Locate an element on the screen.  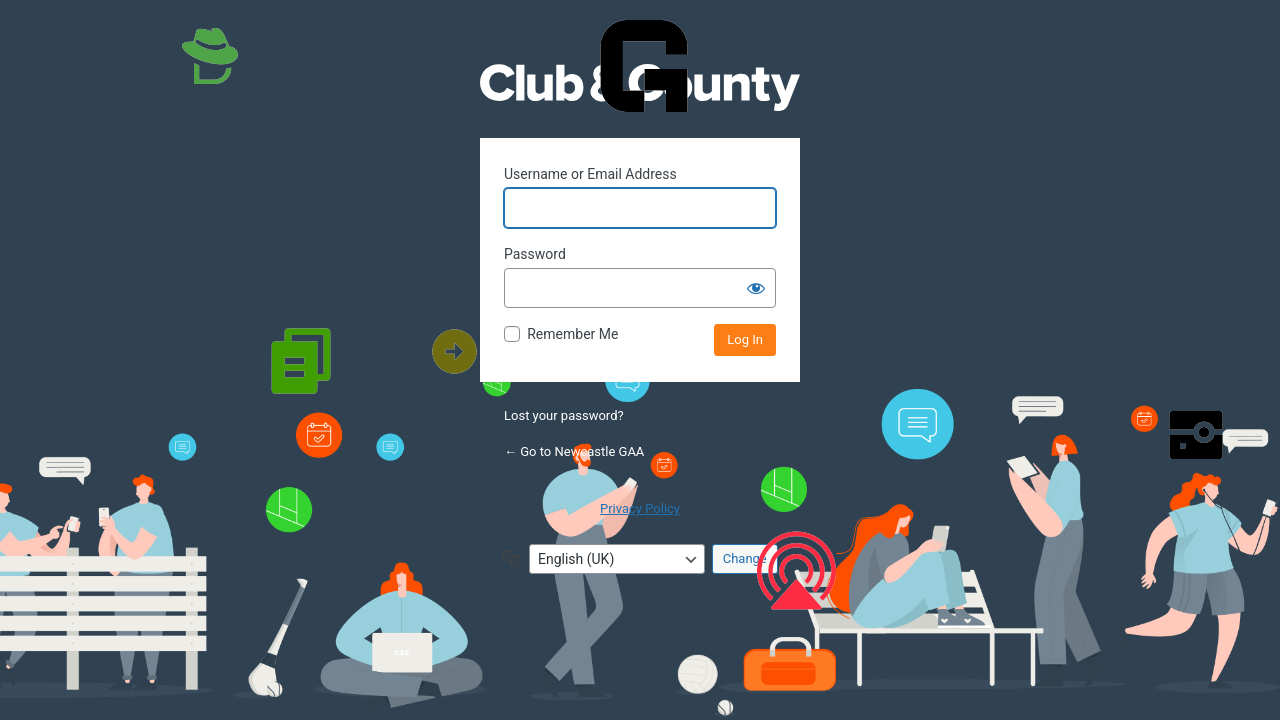
stream audio to airplay-compatible devices is located at coordinates (796, 570).